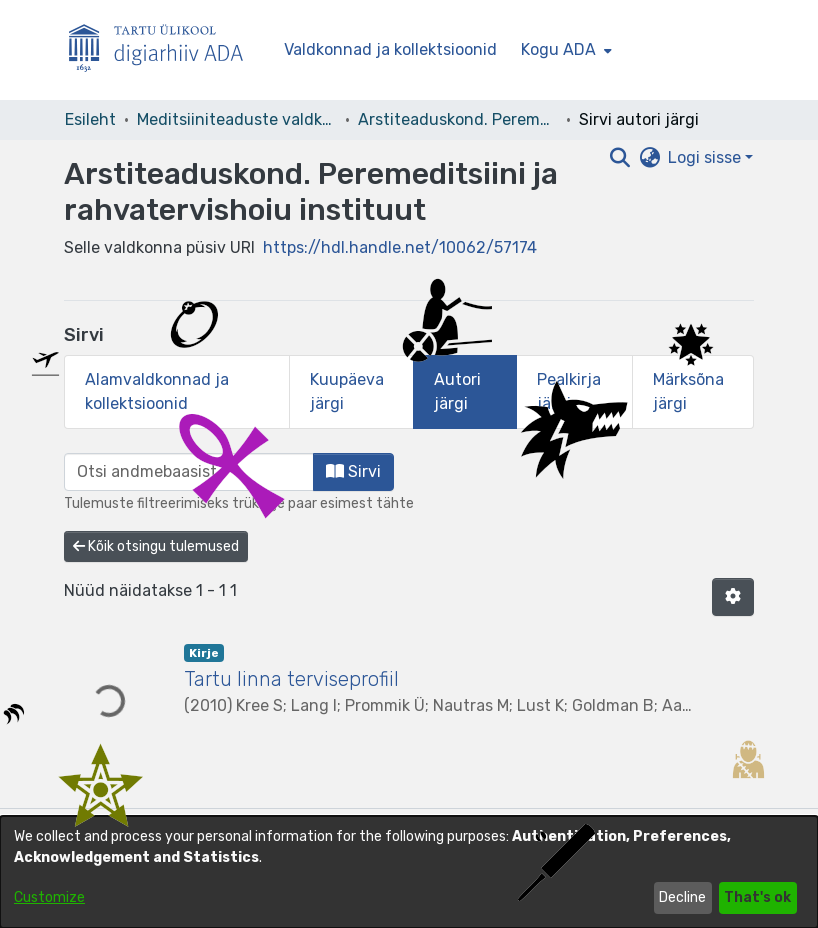 The width and height of the screenshot is (818, 928). Describe the element at coordinates (556, 862) in the screenshot. I see `access cricket game or sports content` at that location.